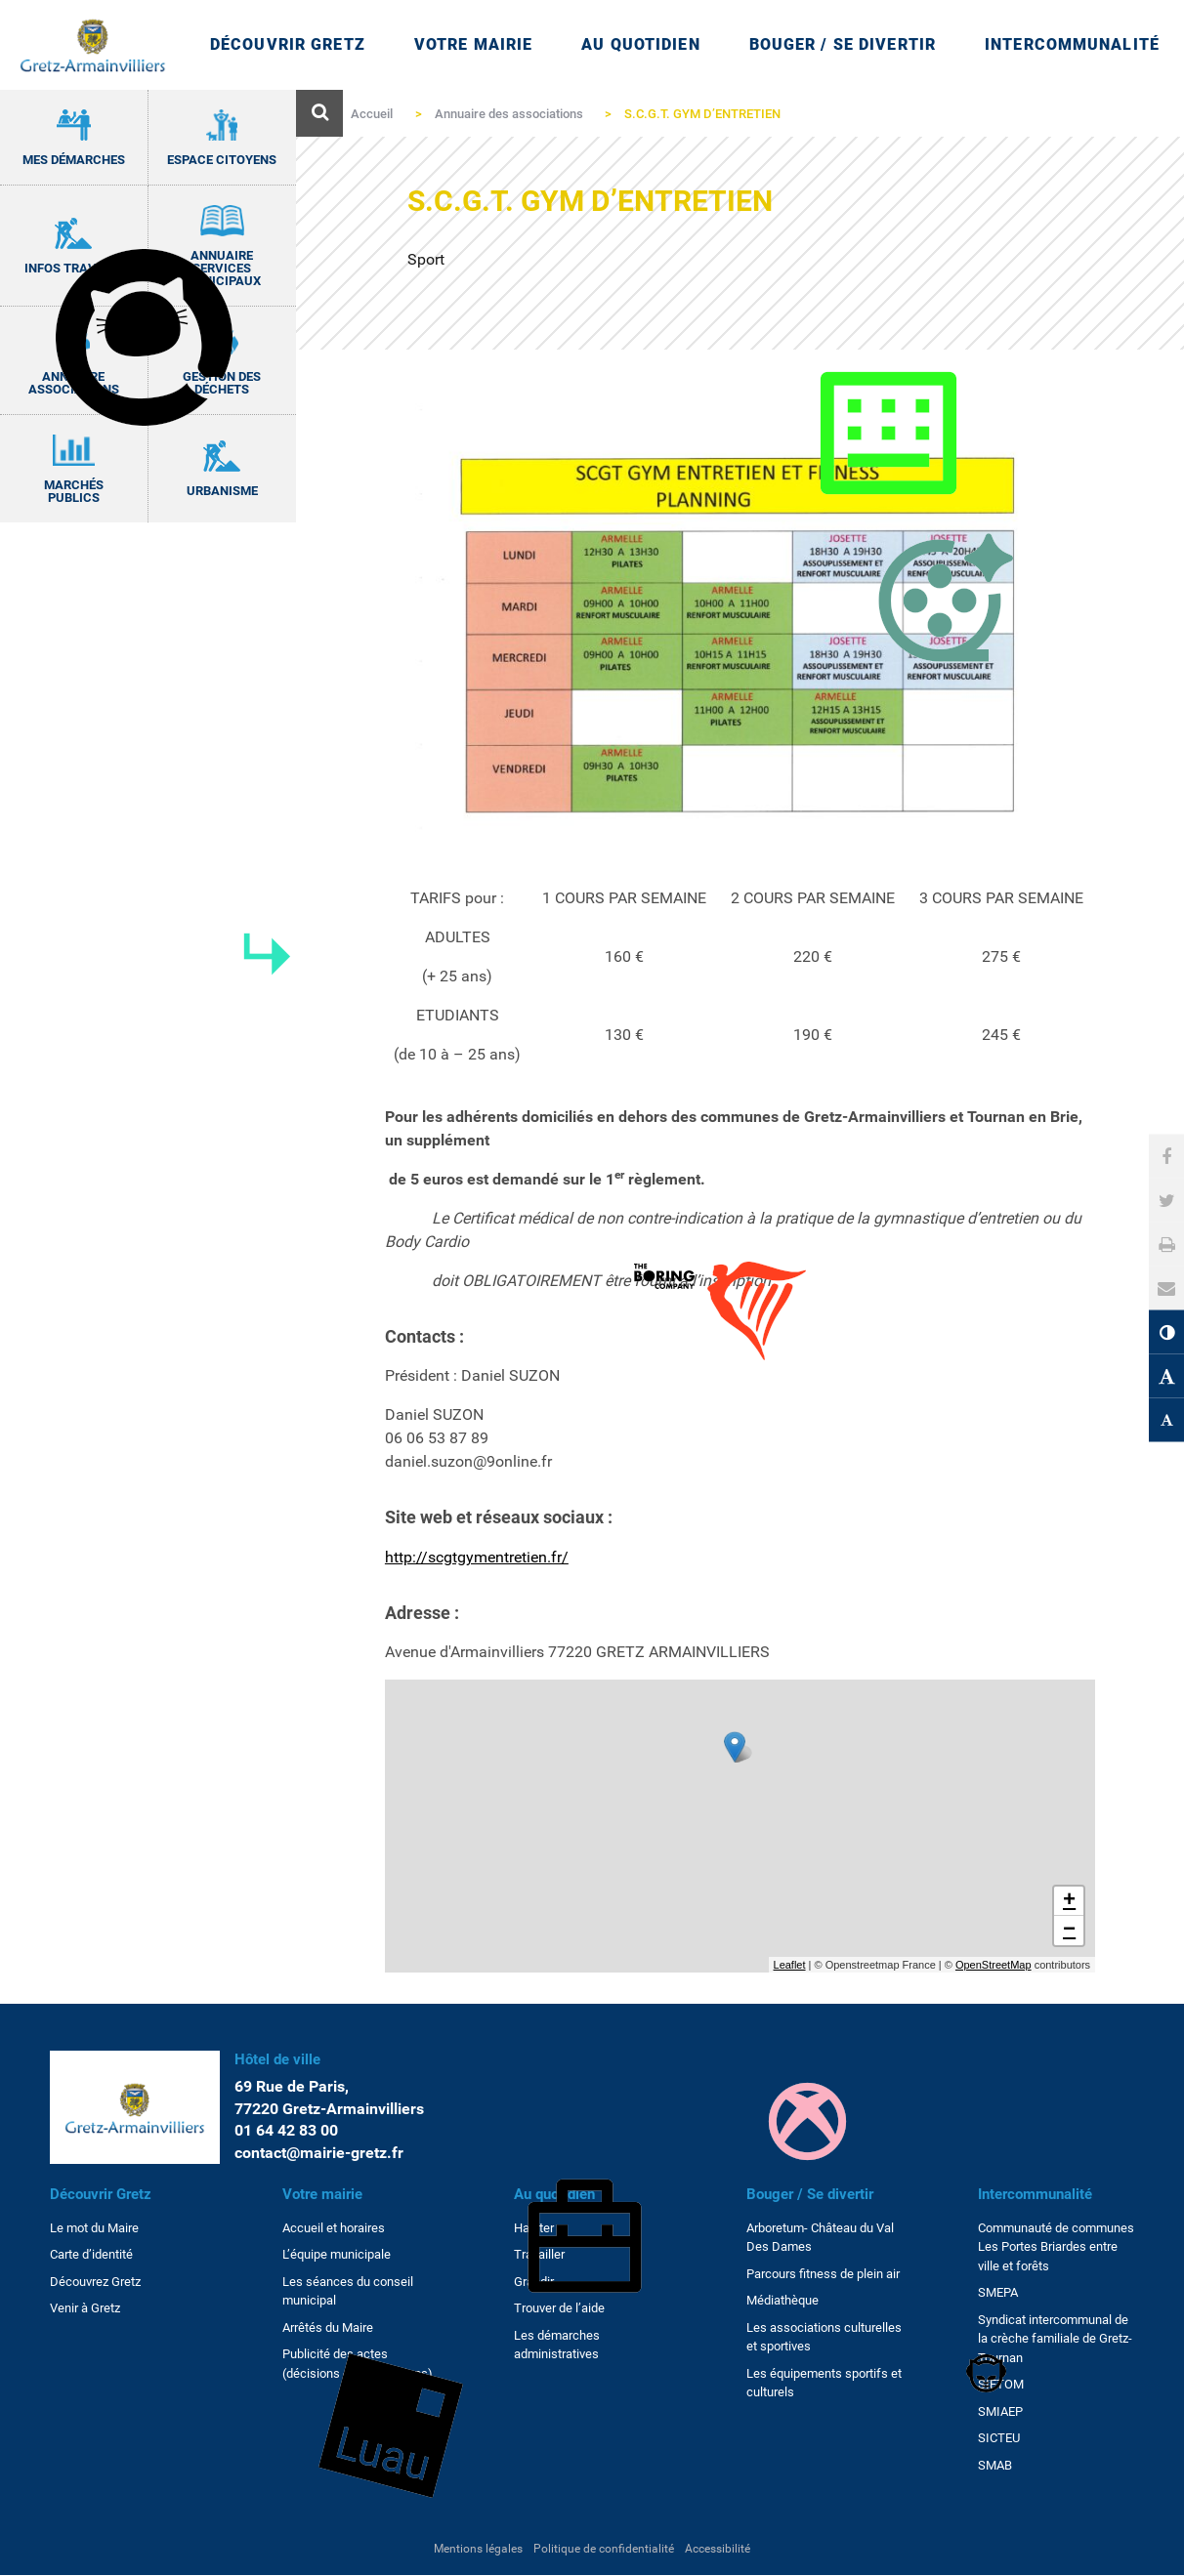 This screenshot has width=1184, height=2576. What do you see at coordinates (986, 2372) in the screenshot?
I see `open napster music streaming app` at bounding box center [986, 2372].